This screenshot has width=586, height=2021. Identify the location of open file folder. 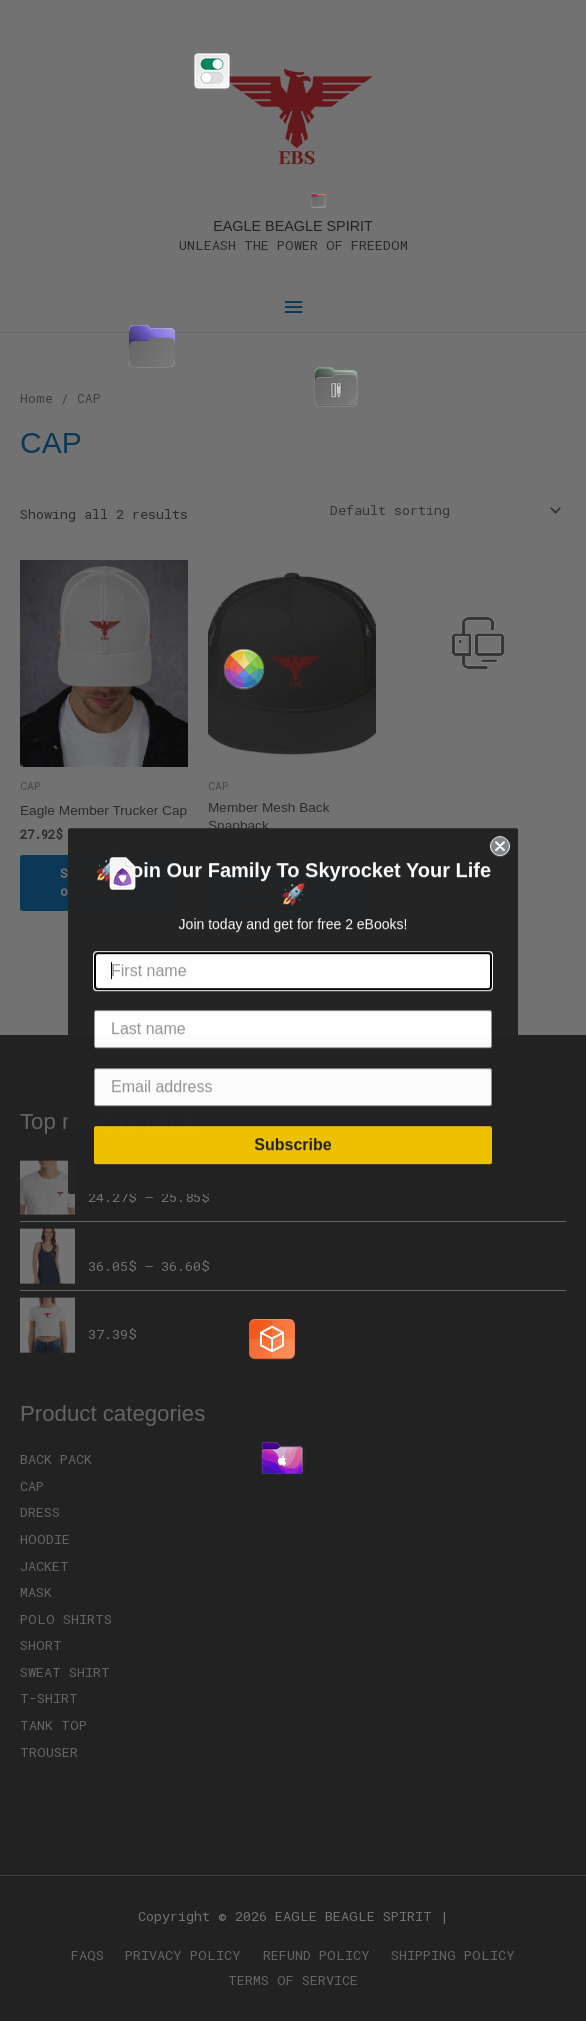
(318, 200).